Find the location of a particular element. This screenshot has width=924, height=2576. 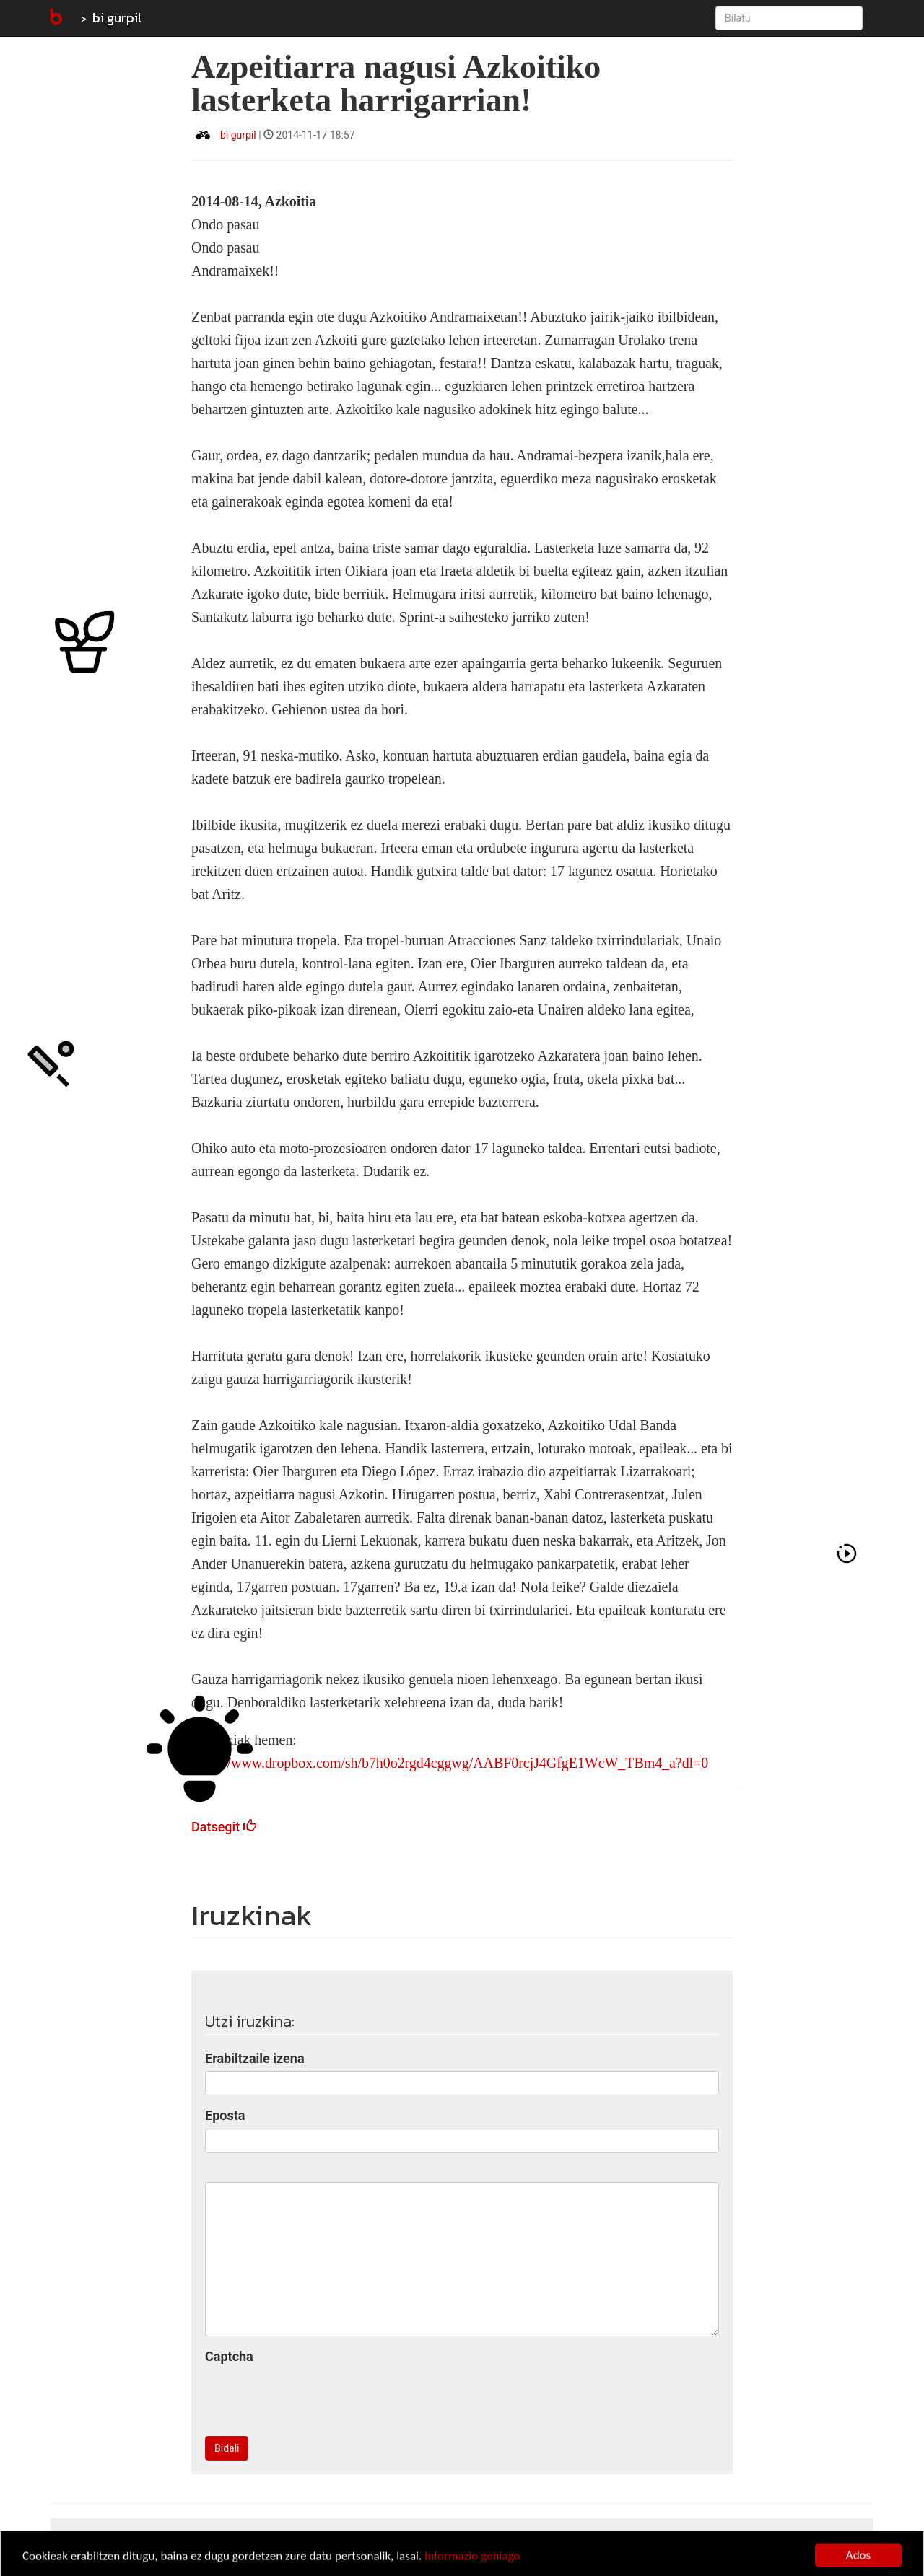

access plant care or gardening features is located at coordinates (83, 641).